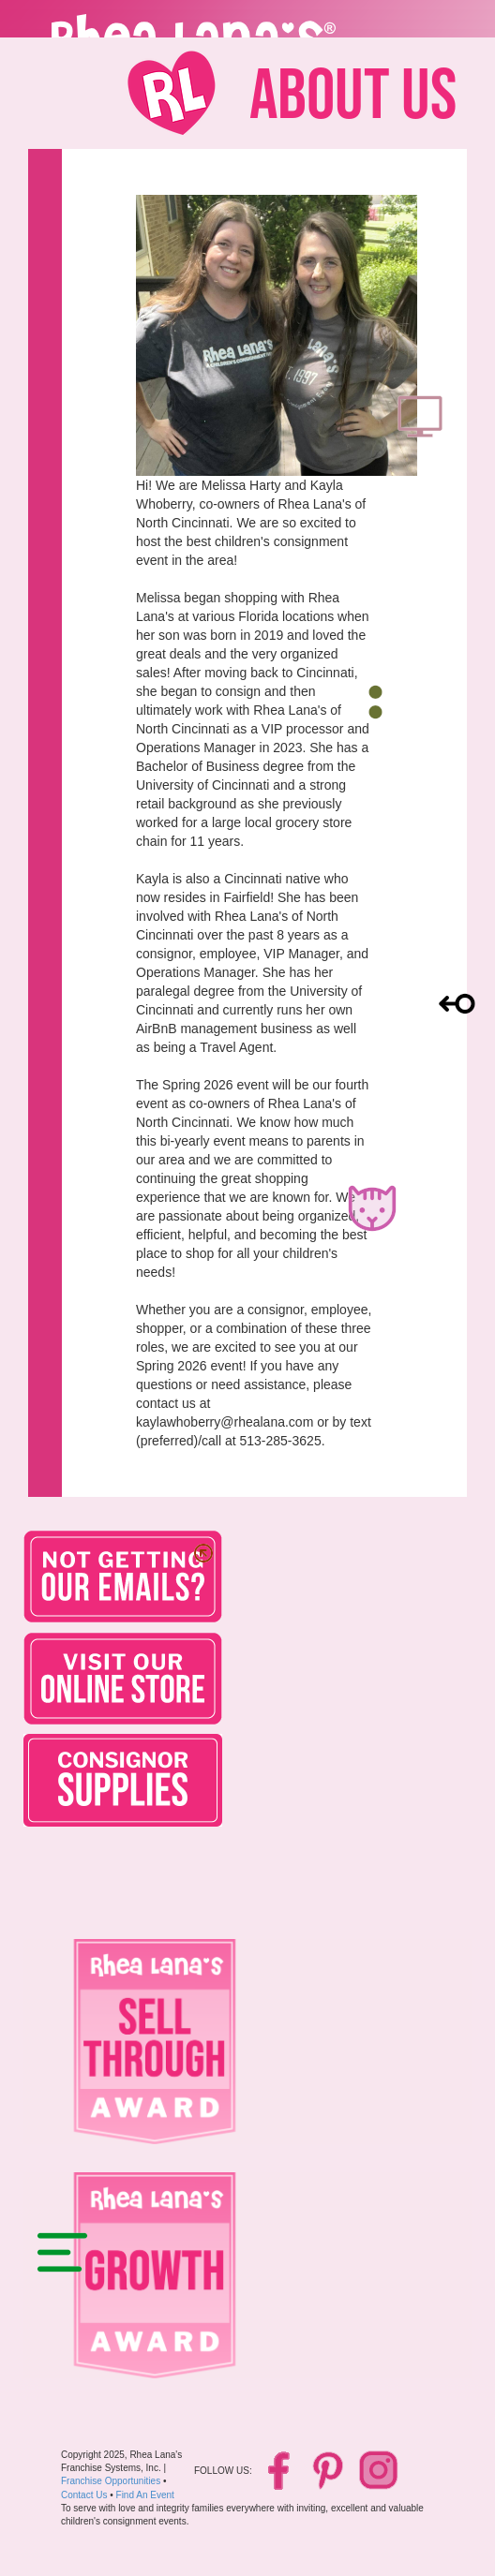  What do you see at coordinates (375, 702) in the screenshot?
I see `access more options or actions` at bounding box center [375, 702].